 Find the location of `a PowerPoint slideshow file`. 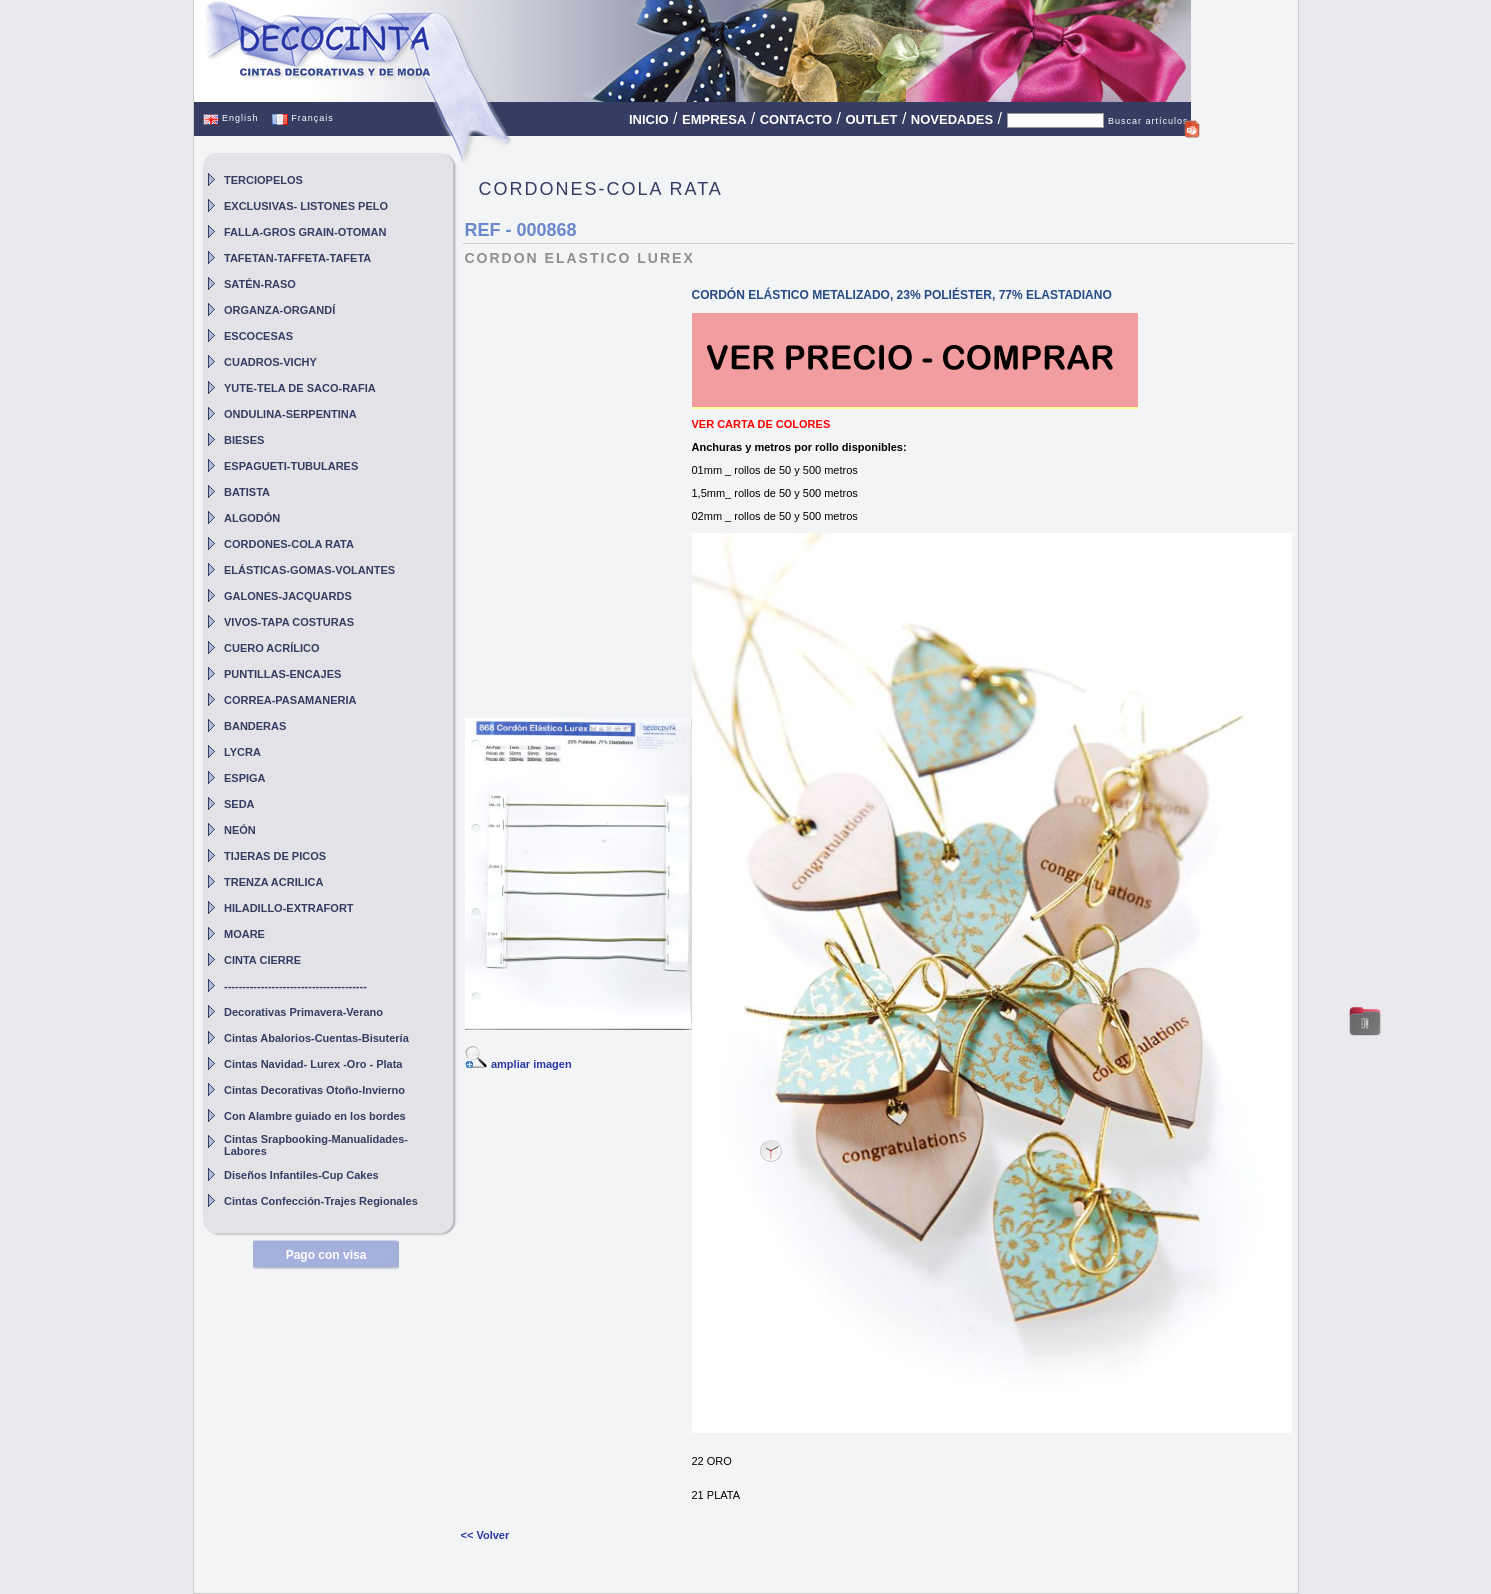

a PowerPoint slideshow file is located at coordinates (1192, 129).